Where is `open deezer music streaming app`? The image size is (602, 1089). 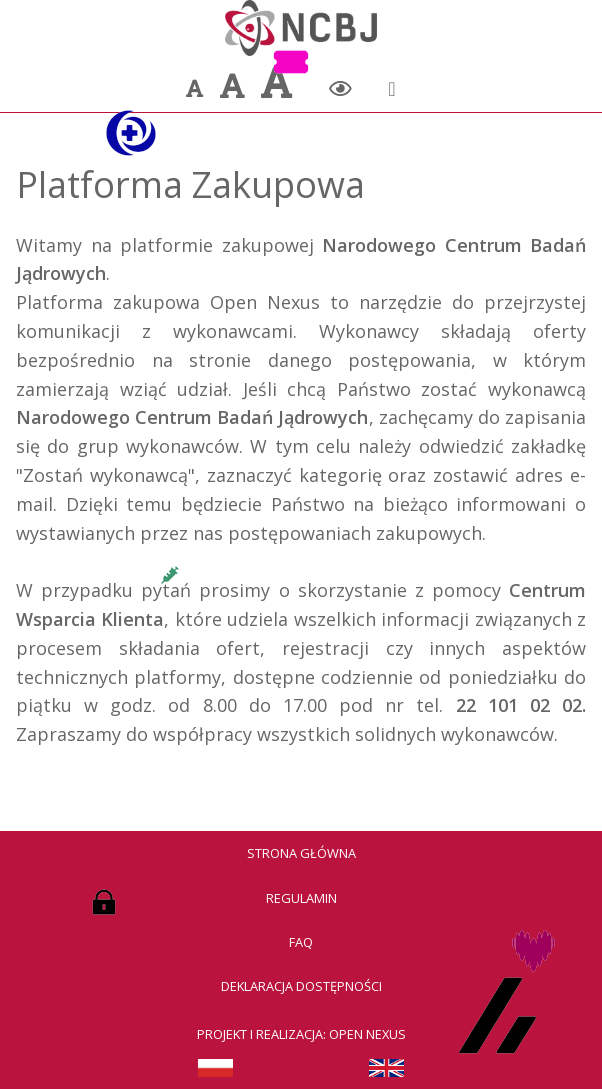
open deezer music streaming app is located at coordinates (533, 950).